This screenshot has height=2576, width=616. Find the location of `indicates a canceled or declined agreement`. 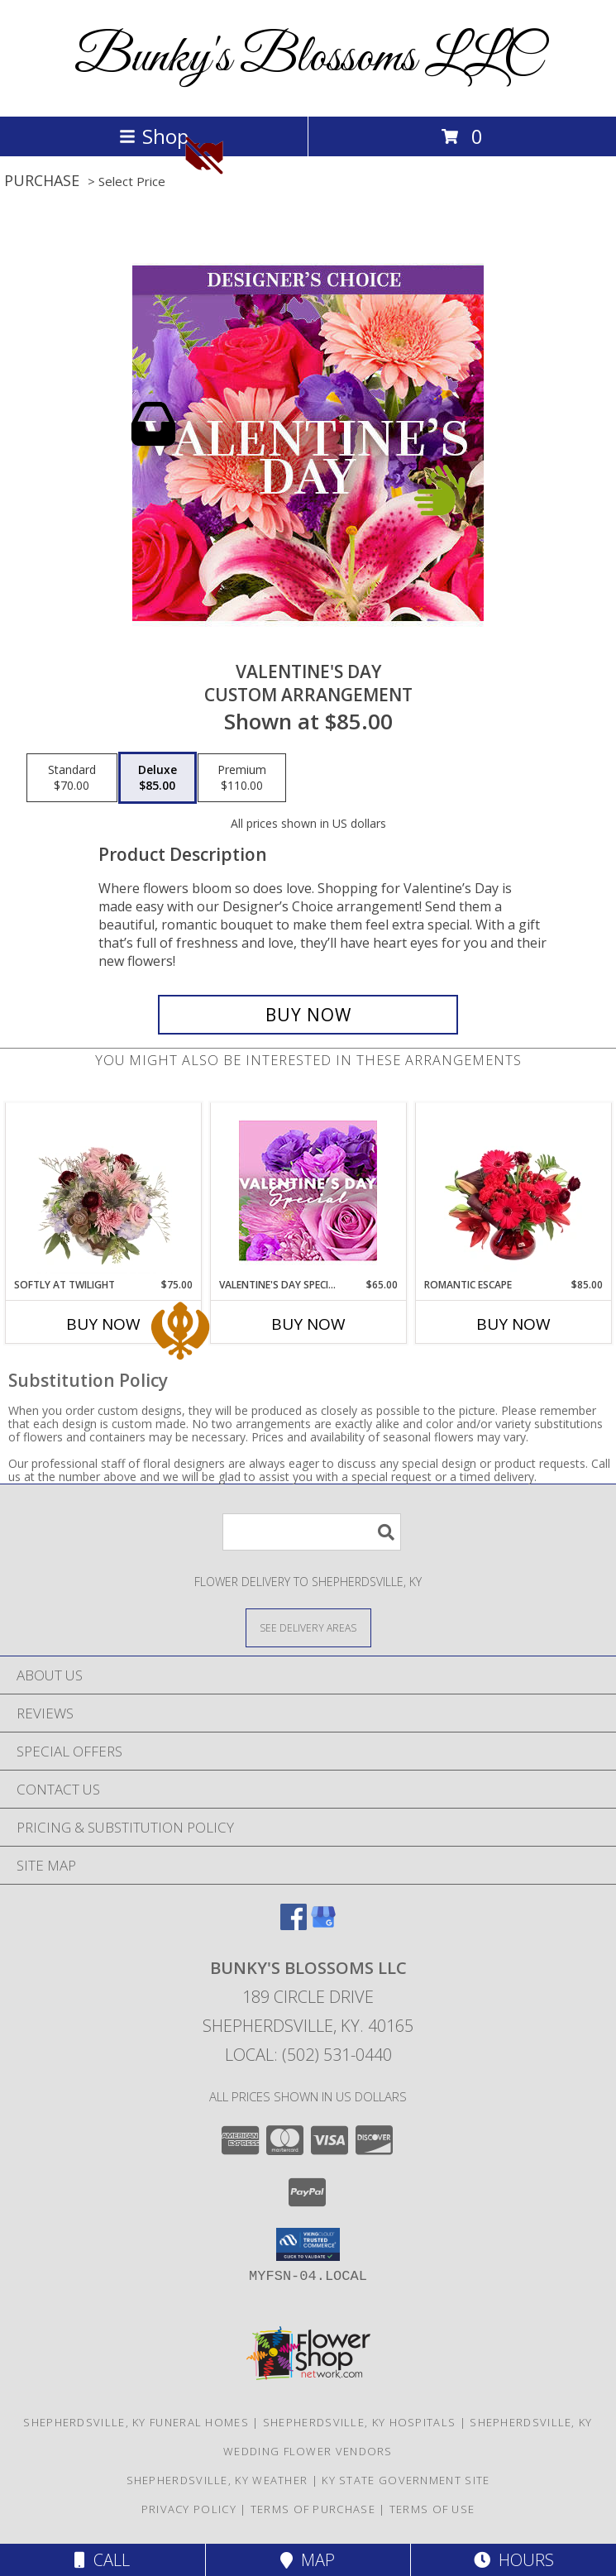

indicates a canceled or declined agreement is located at coordinates (204, 155).